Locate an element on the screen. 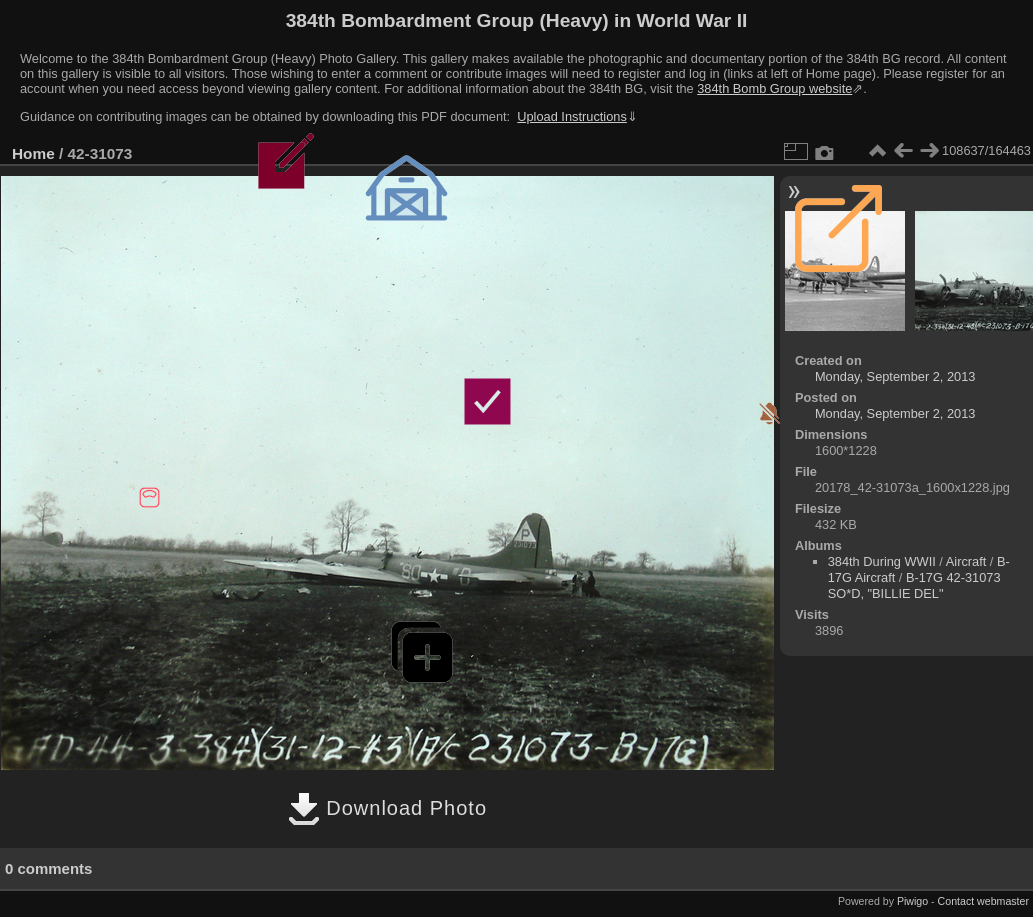 The height and width of the screenshot is (917, 1033). access farm or agricultural settings is located at coordinates (406, 193).